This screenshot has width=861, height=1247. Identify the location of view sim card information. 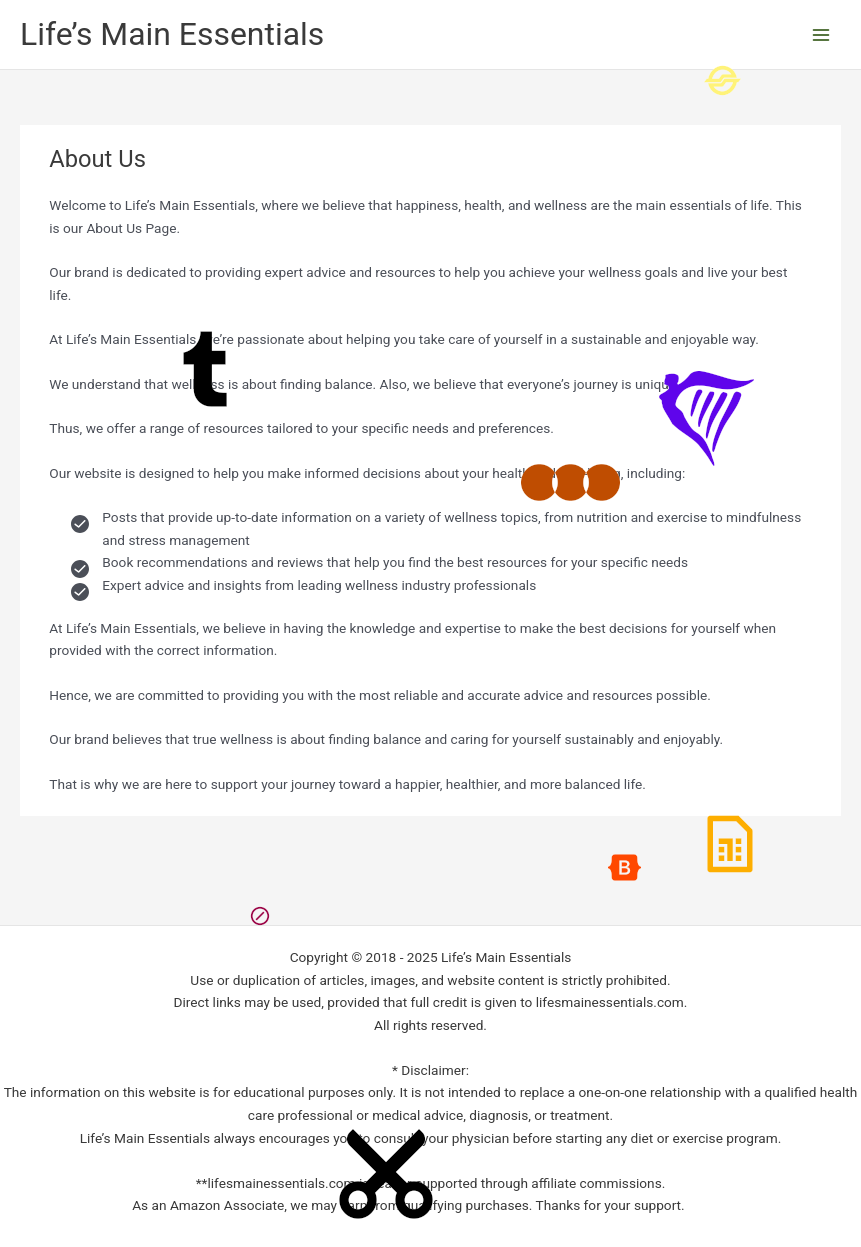
(730, 844).